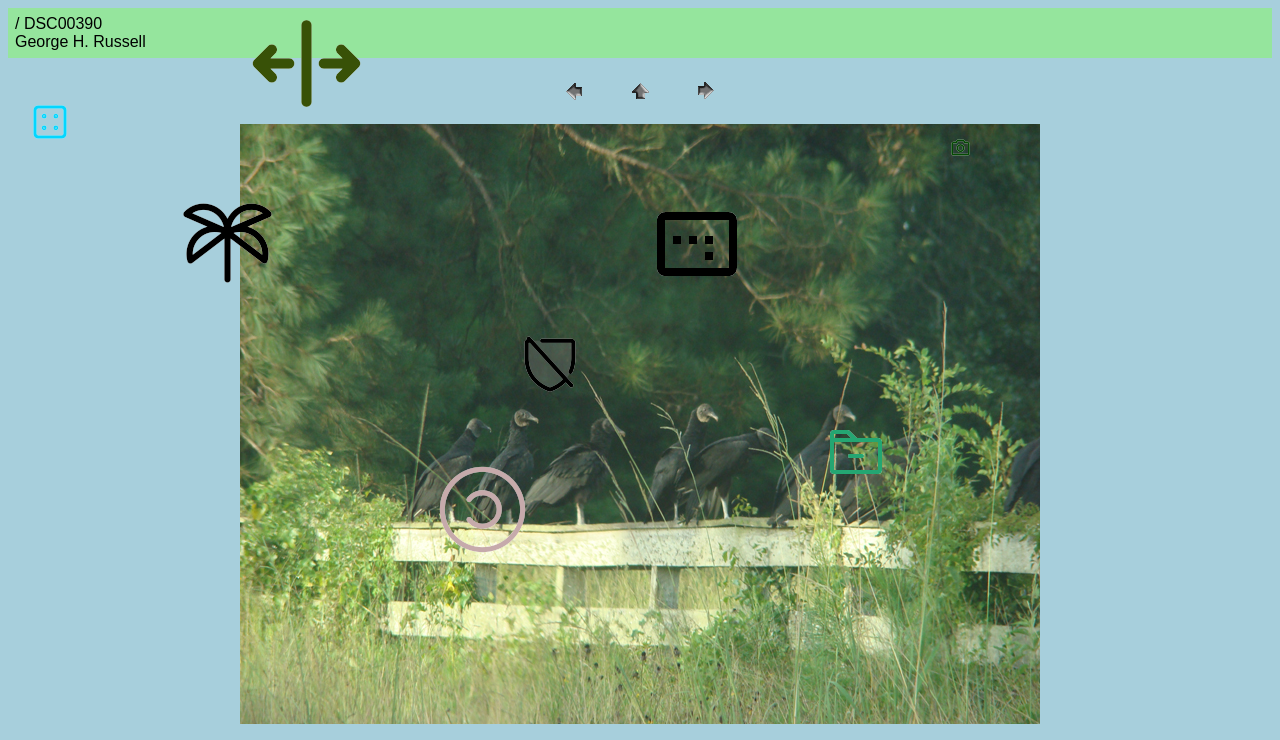 The height and width of the screenshot is (740, 1280). Describe the element at coordinates (550, 362) in the screenshot. I see `security or protection is disabled` at that location.